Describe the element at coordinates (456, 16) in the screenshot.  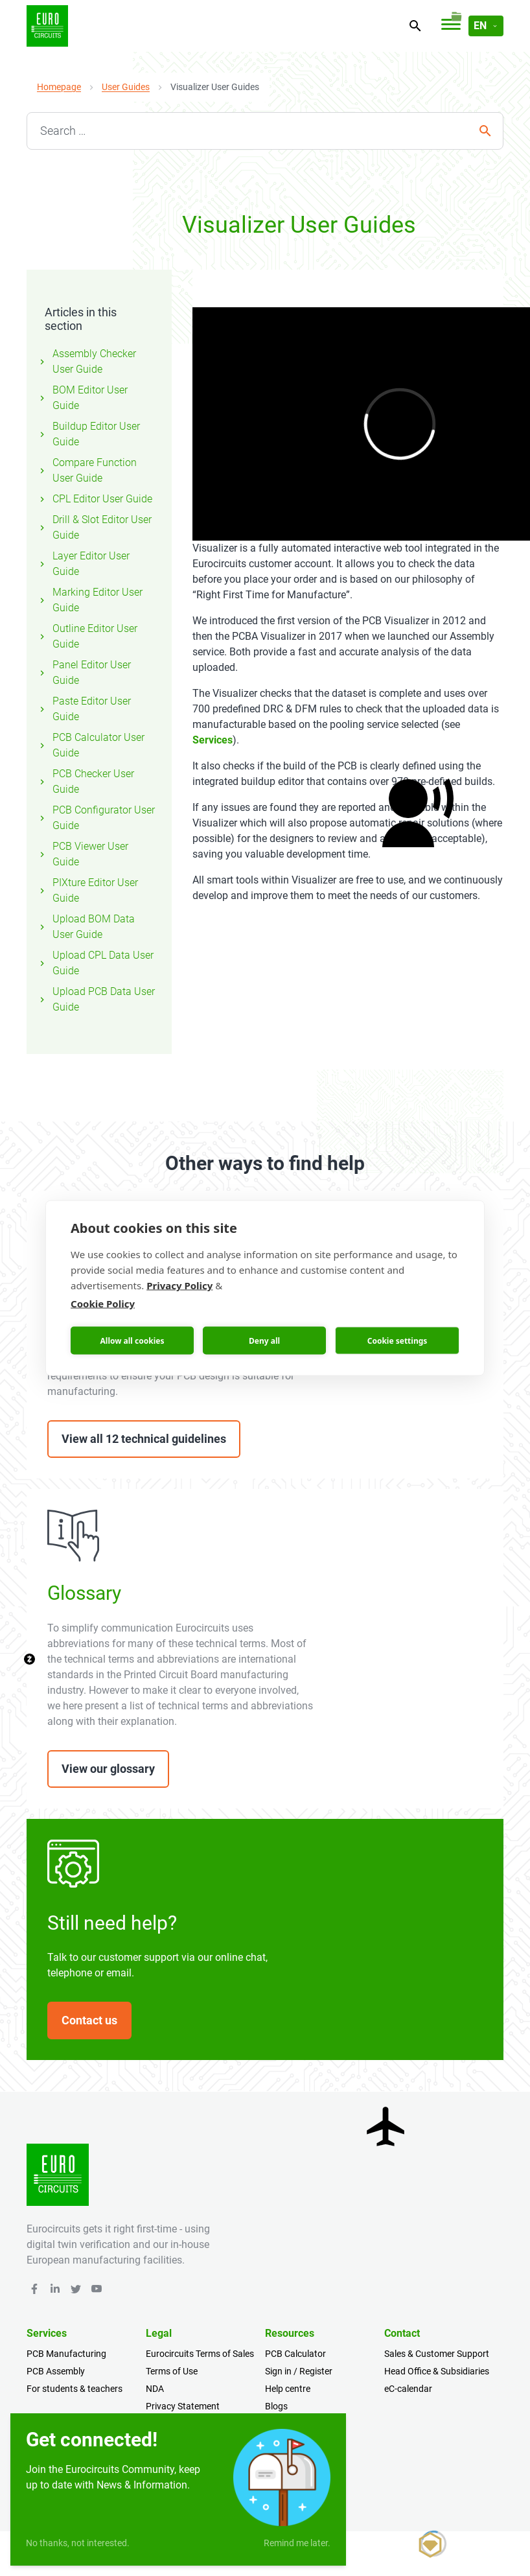
I see `open folder to view contents` at that location.